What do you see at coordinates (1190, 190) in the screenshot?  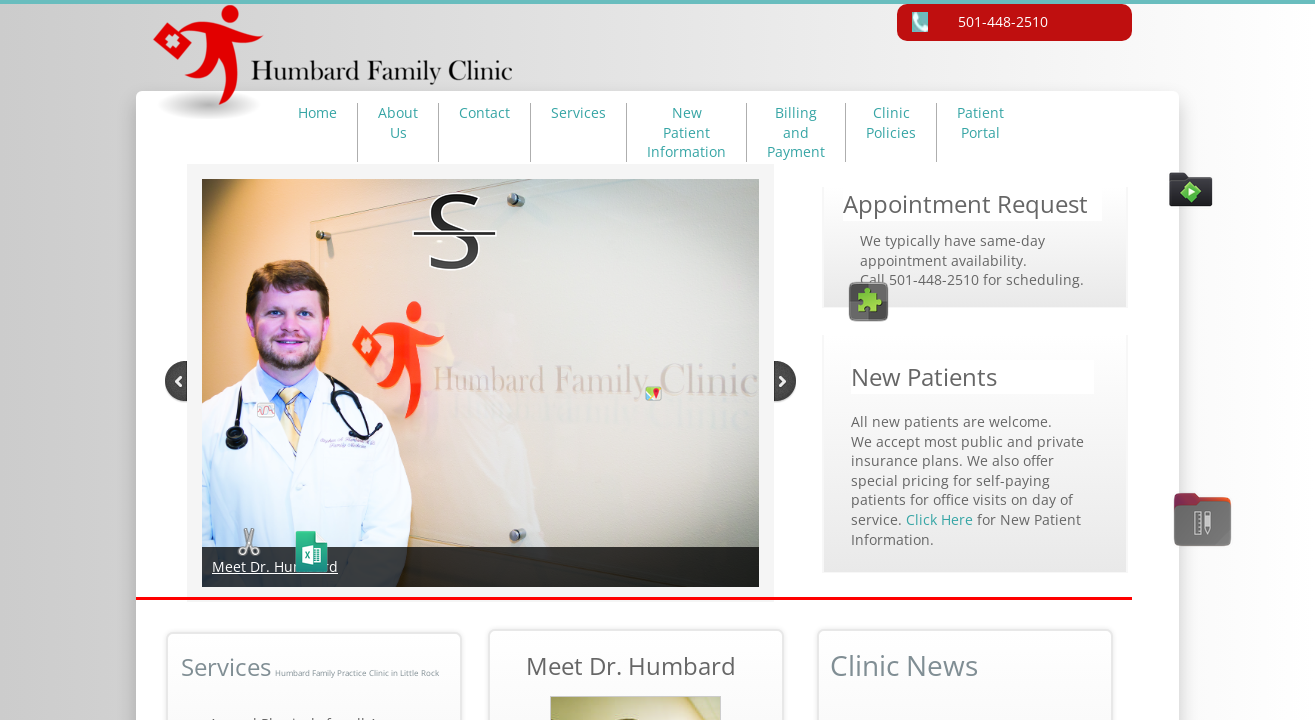 I see `open folder containing Emby media server files` at bounding box center [1190, 190].